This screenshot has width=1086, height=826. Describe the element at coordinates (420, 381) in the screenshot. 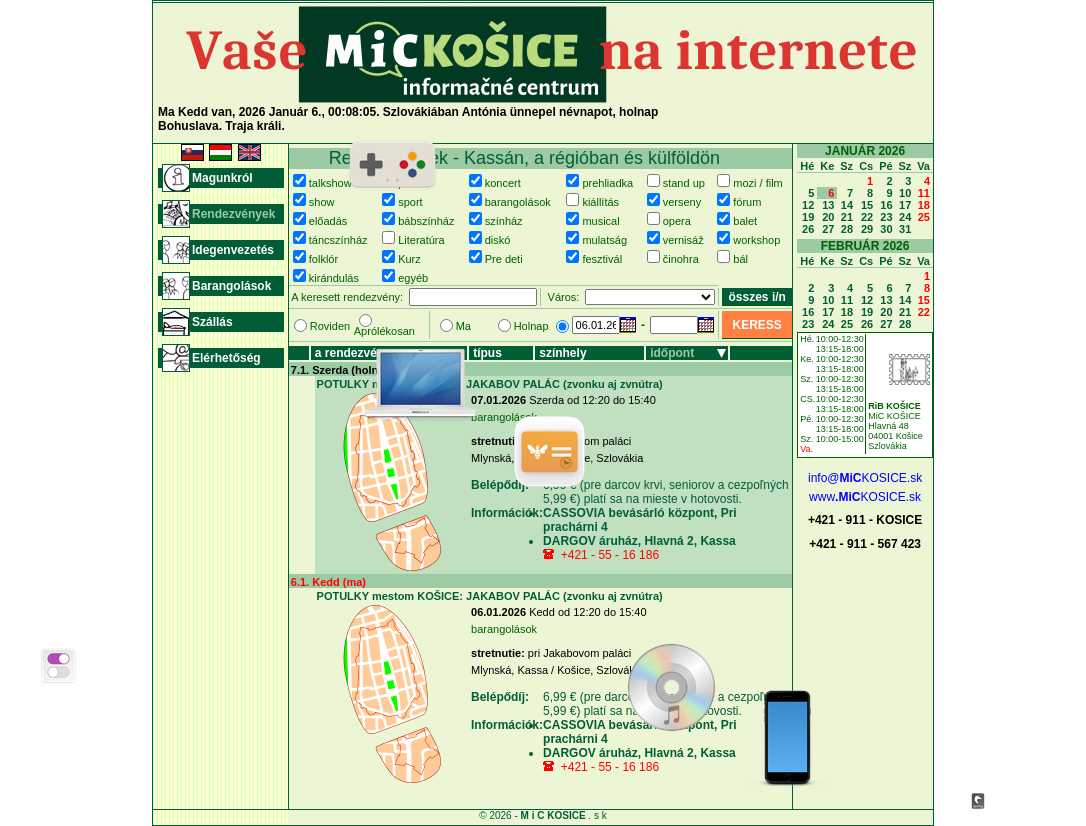

I see `represents an apple ibook g4 laptop device` at that location.